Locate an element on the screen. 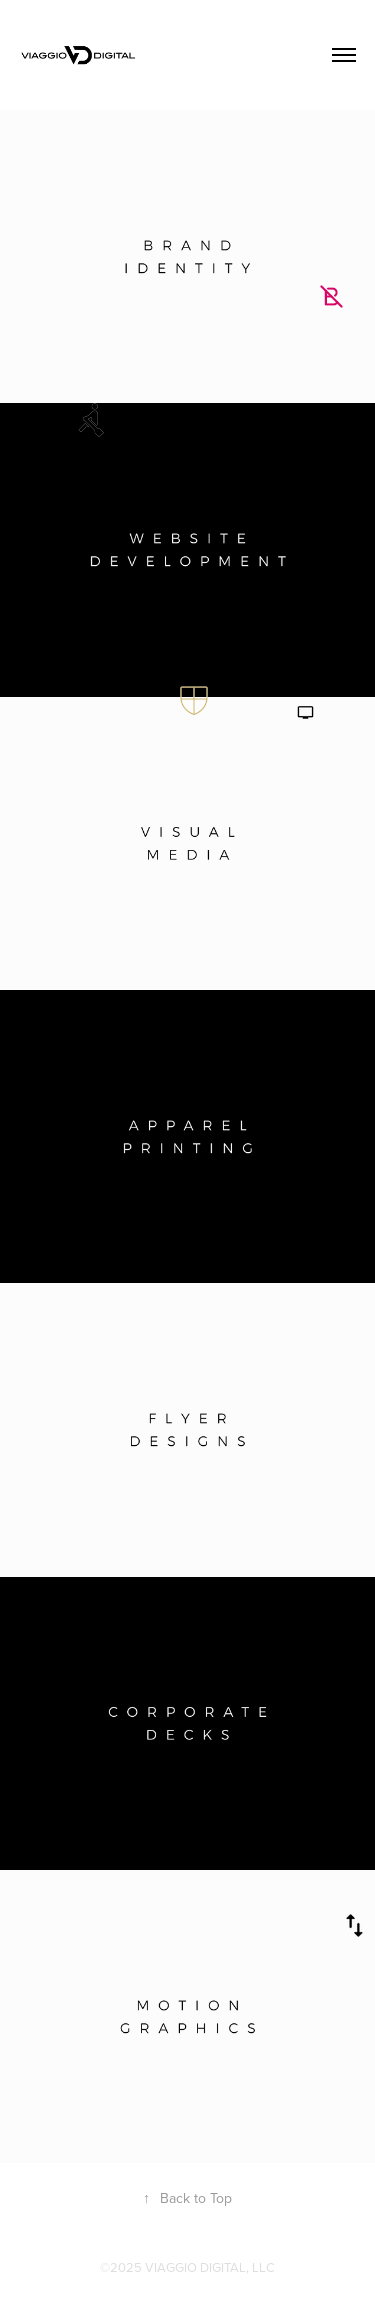  access personal video or media content is located at coordinates (305, 712).